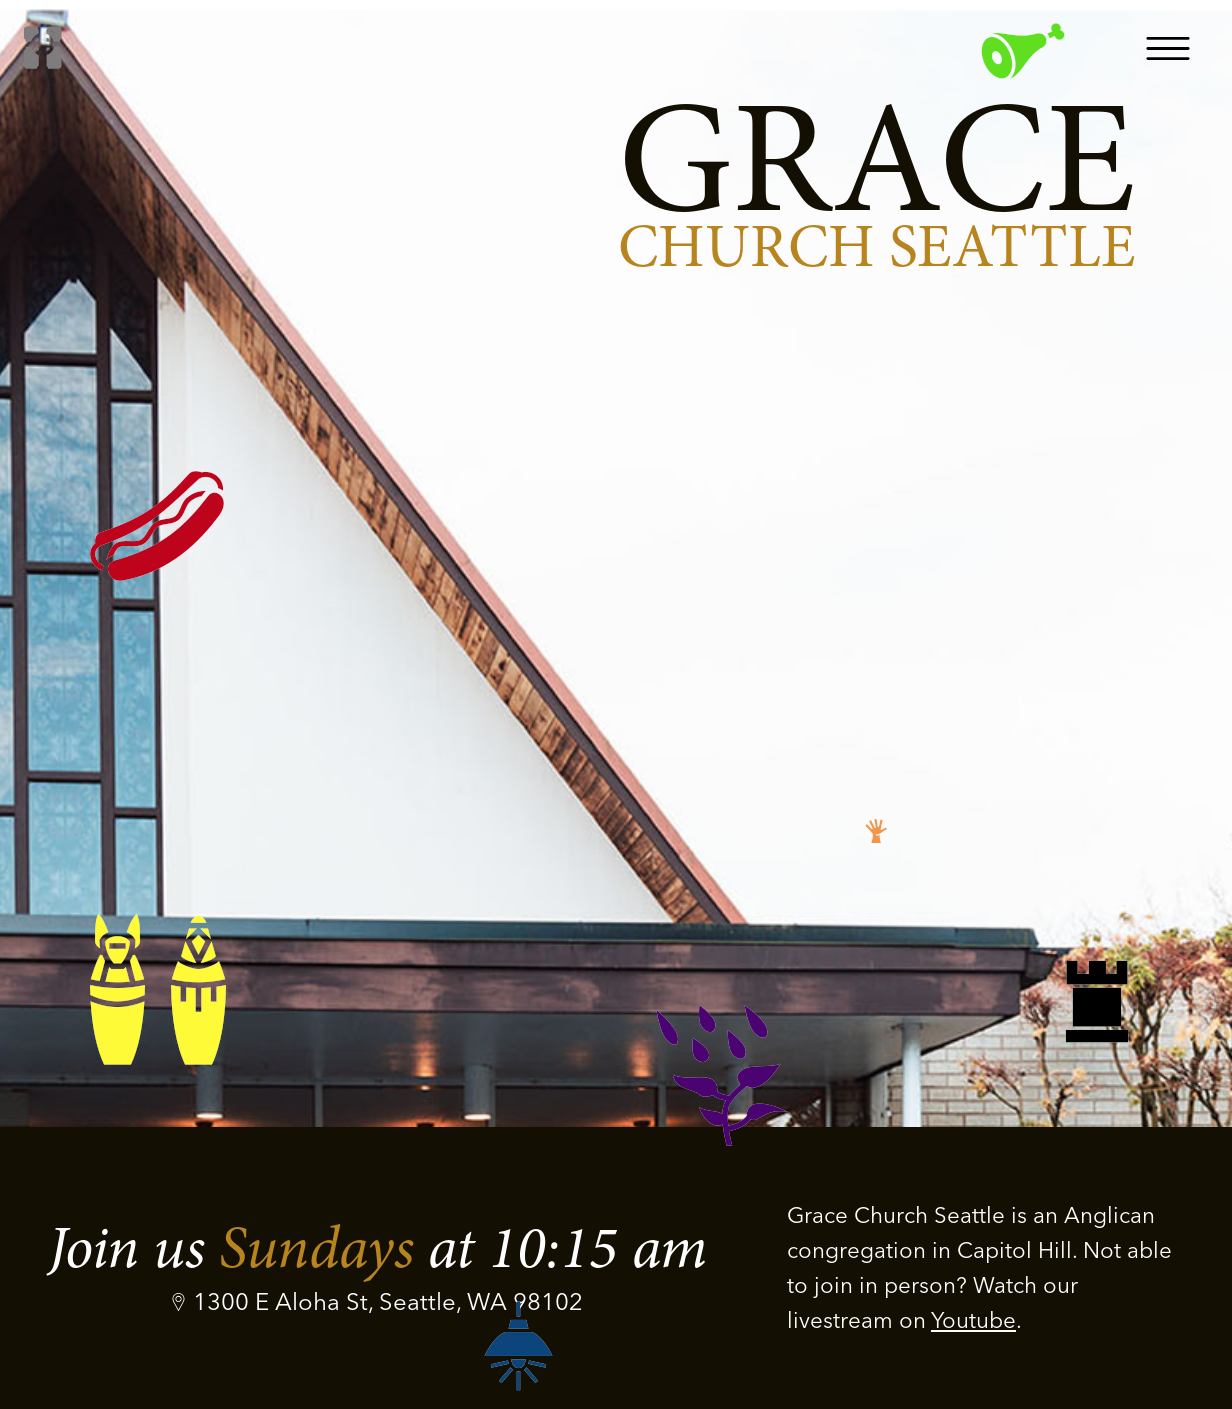 This screenshot has width=1232, height=1409. What do you see at coordinates (518, 1345) in the screenshot?
I see `toggle ceiling light on/off` at bounding box center [518, 1345].